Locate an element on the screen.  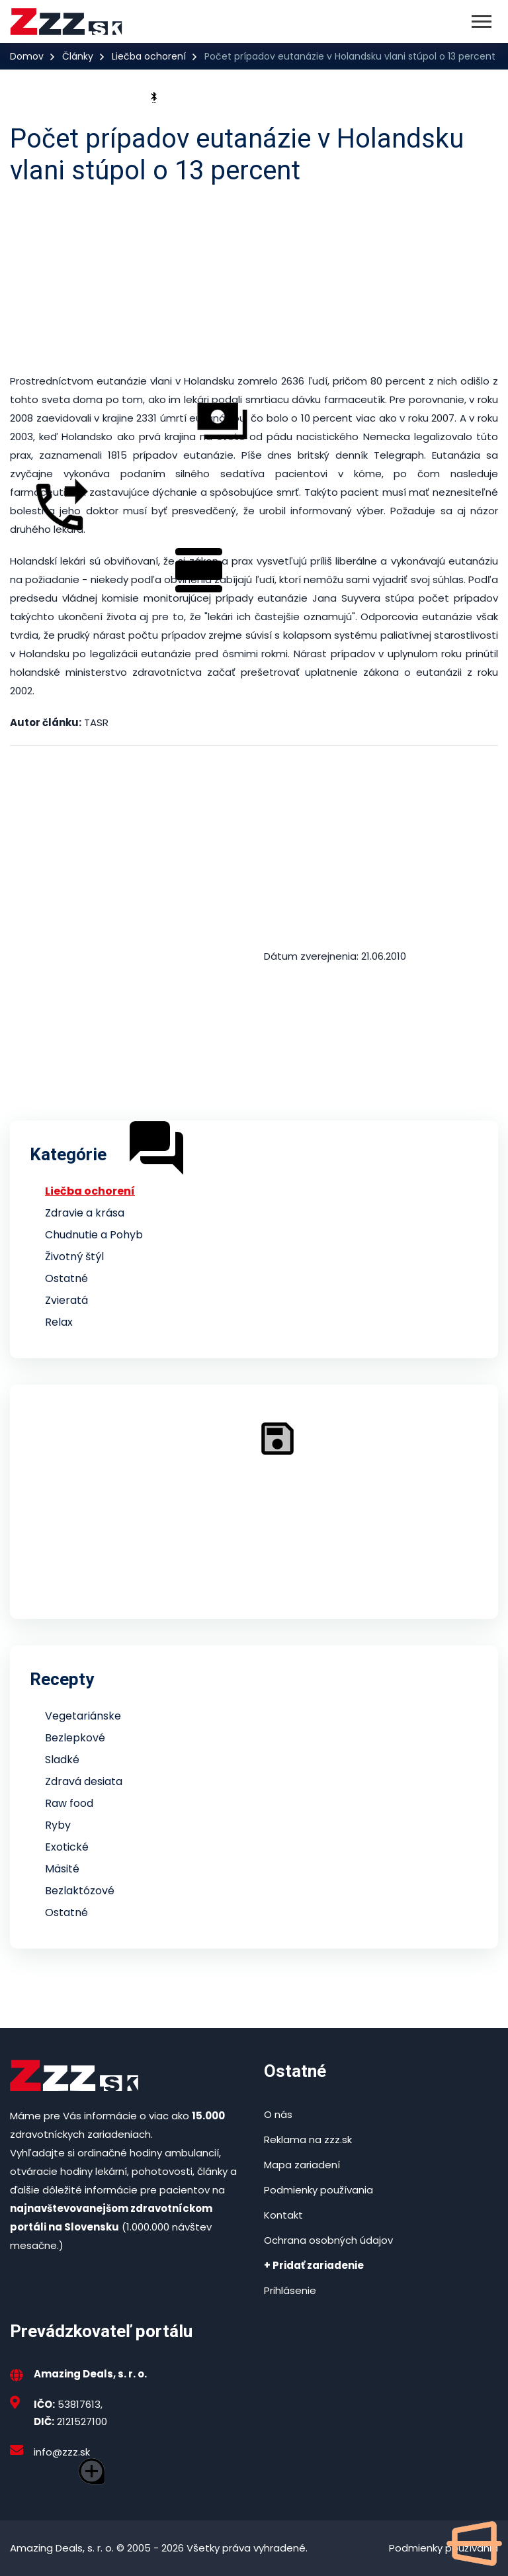
adjust perspective or viewing angle is located at coordinates (474, 2544).